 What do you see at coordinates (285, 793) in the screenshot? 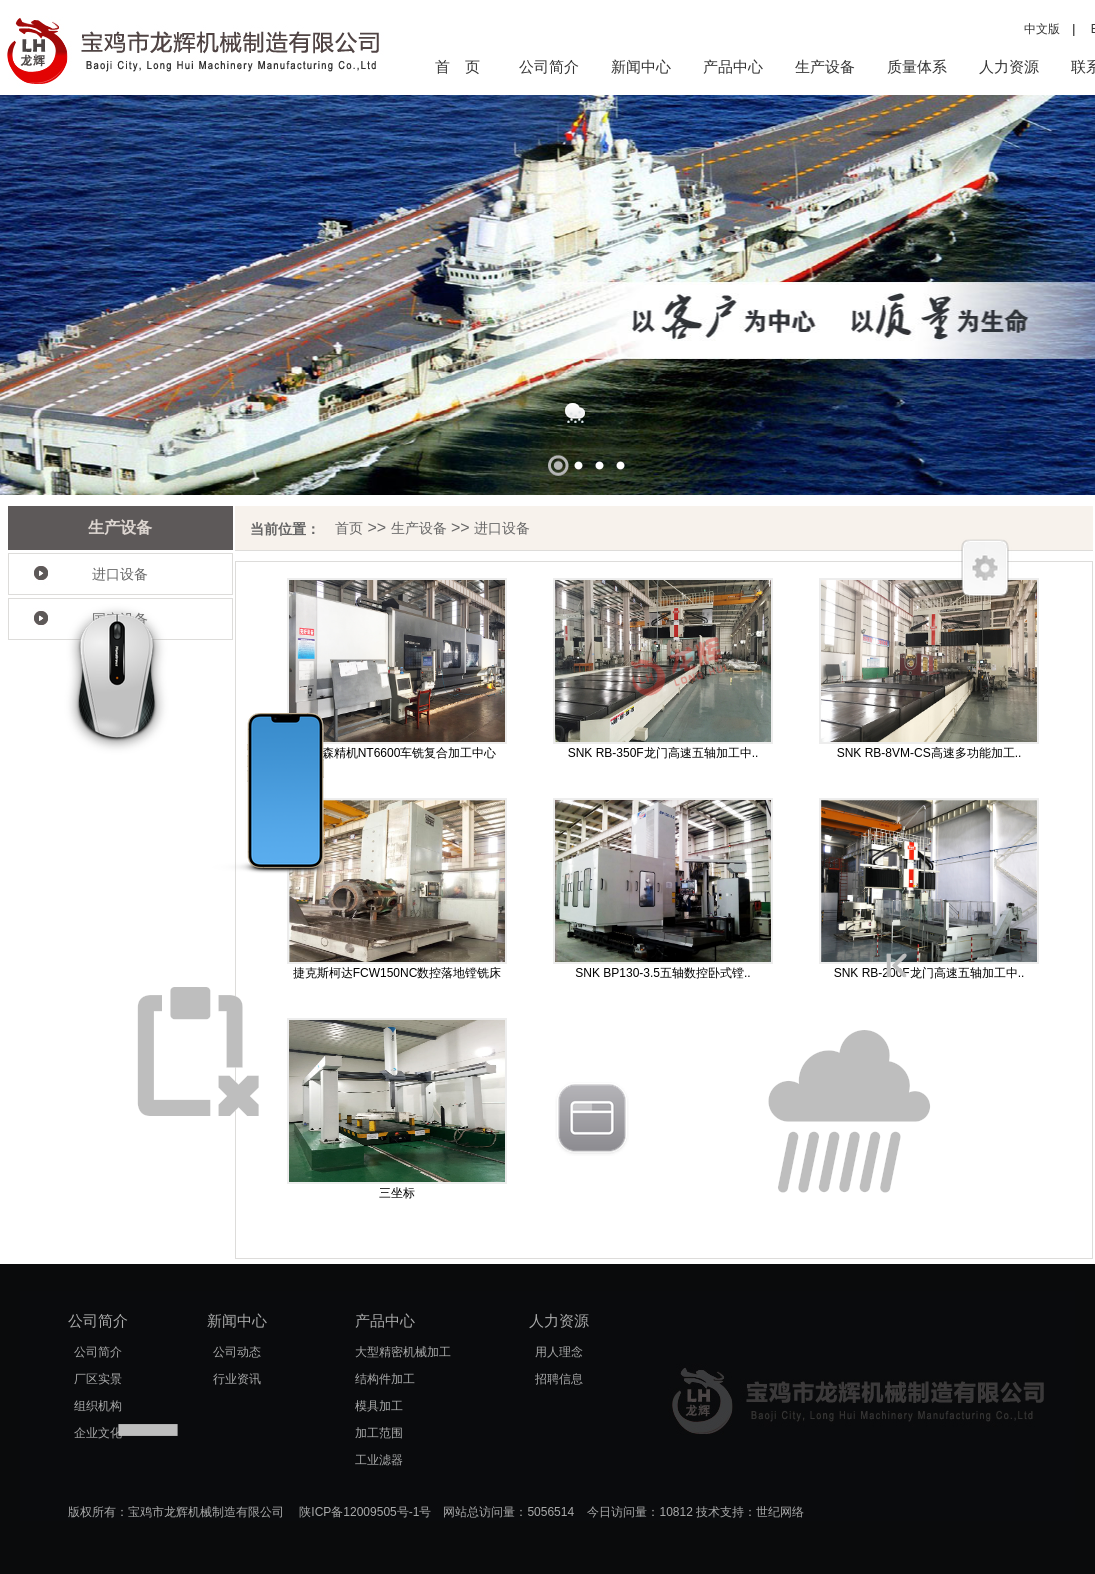
I see `iPhone 13 Pro device icon` at bounding box center [285, 793].